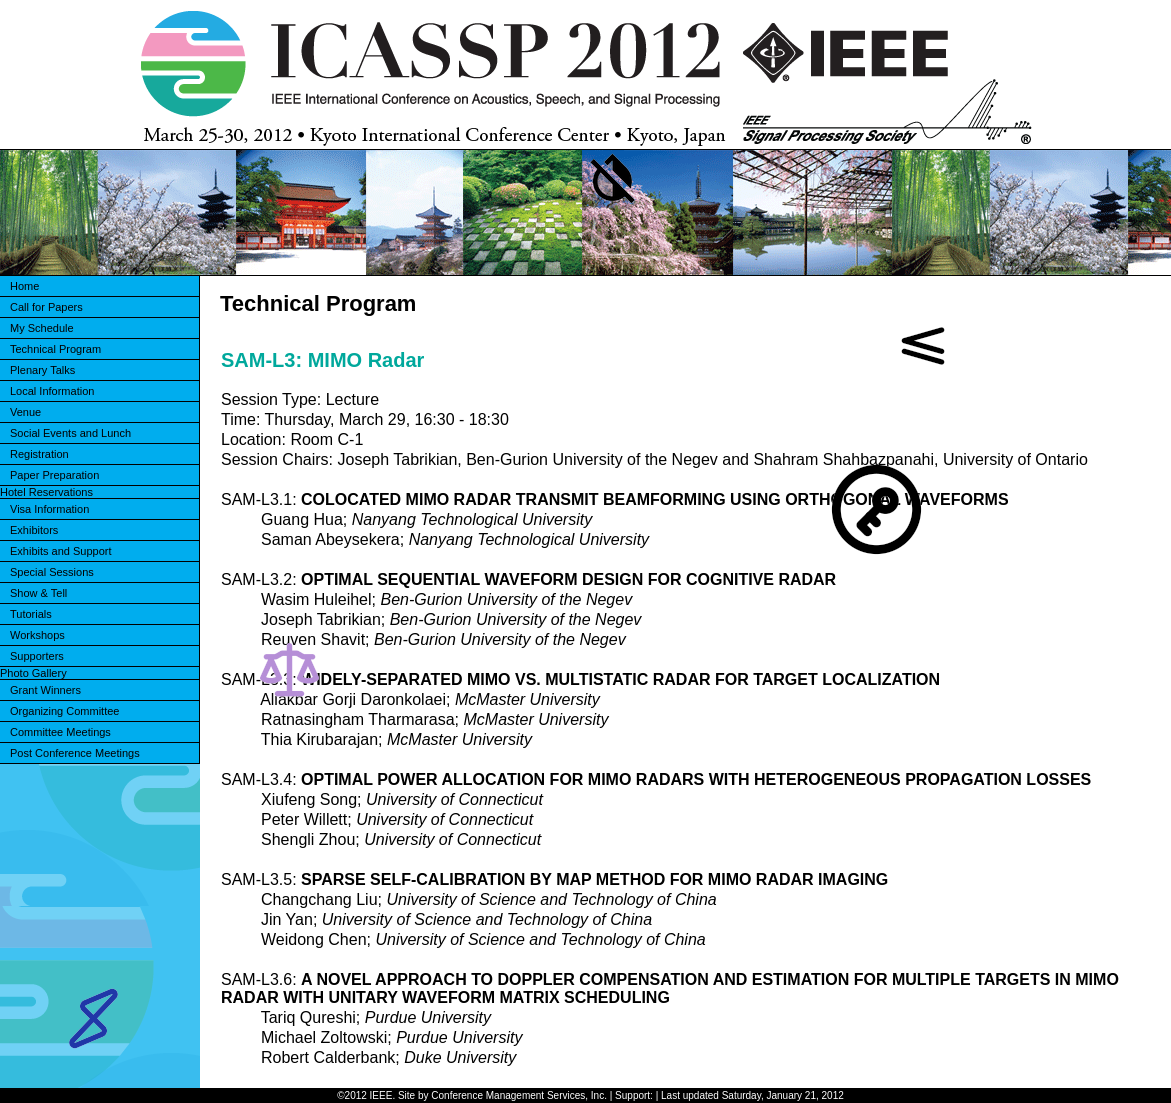  Describe the element at coordinates (612, 177) in the screenshot. I see `disable color inversion mode` at that location.